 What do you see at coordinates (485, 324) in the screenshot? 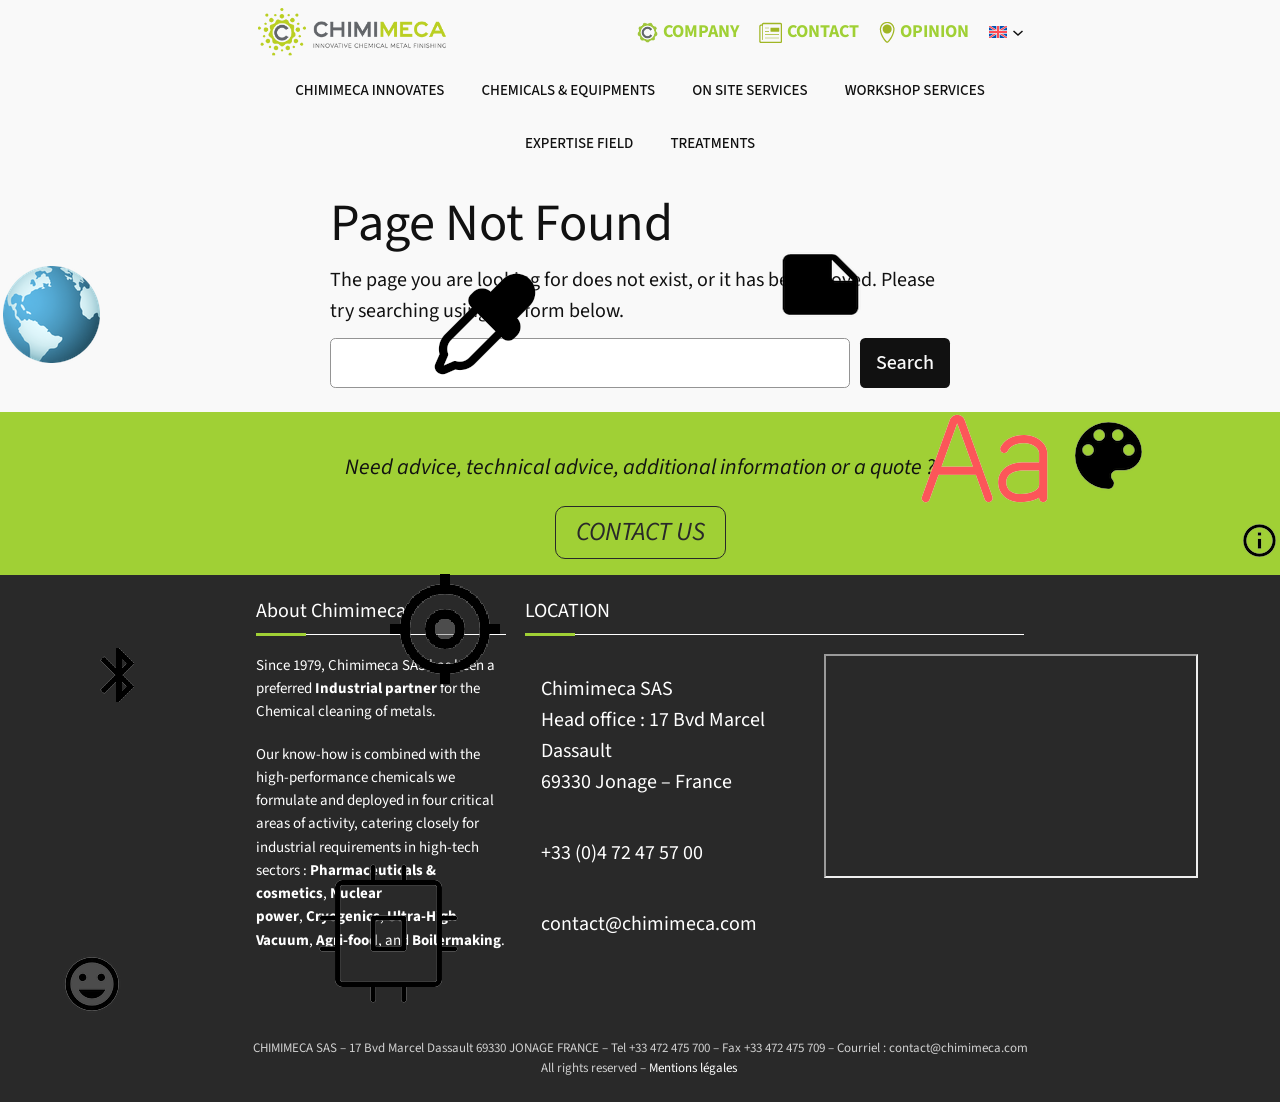
I see `pick a color from the canvas` at bounding box center [485, 324].